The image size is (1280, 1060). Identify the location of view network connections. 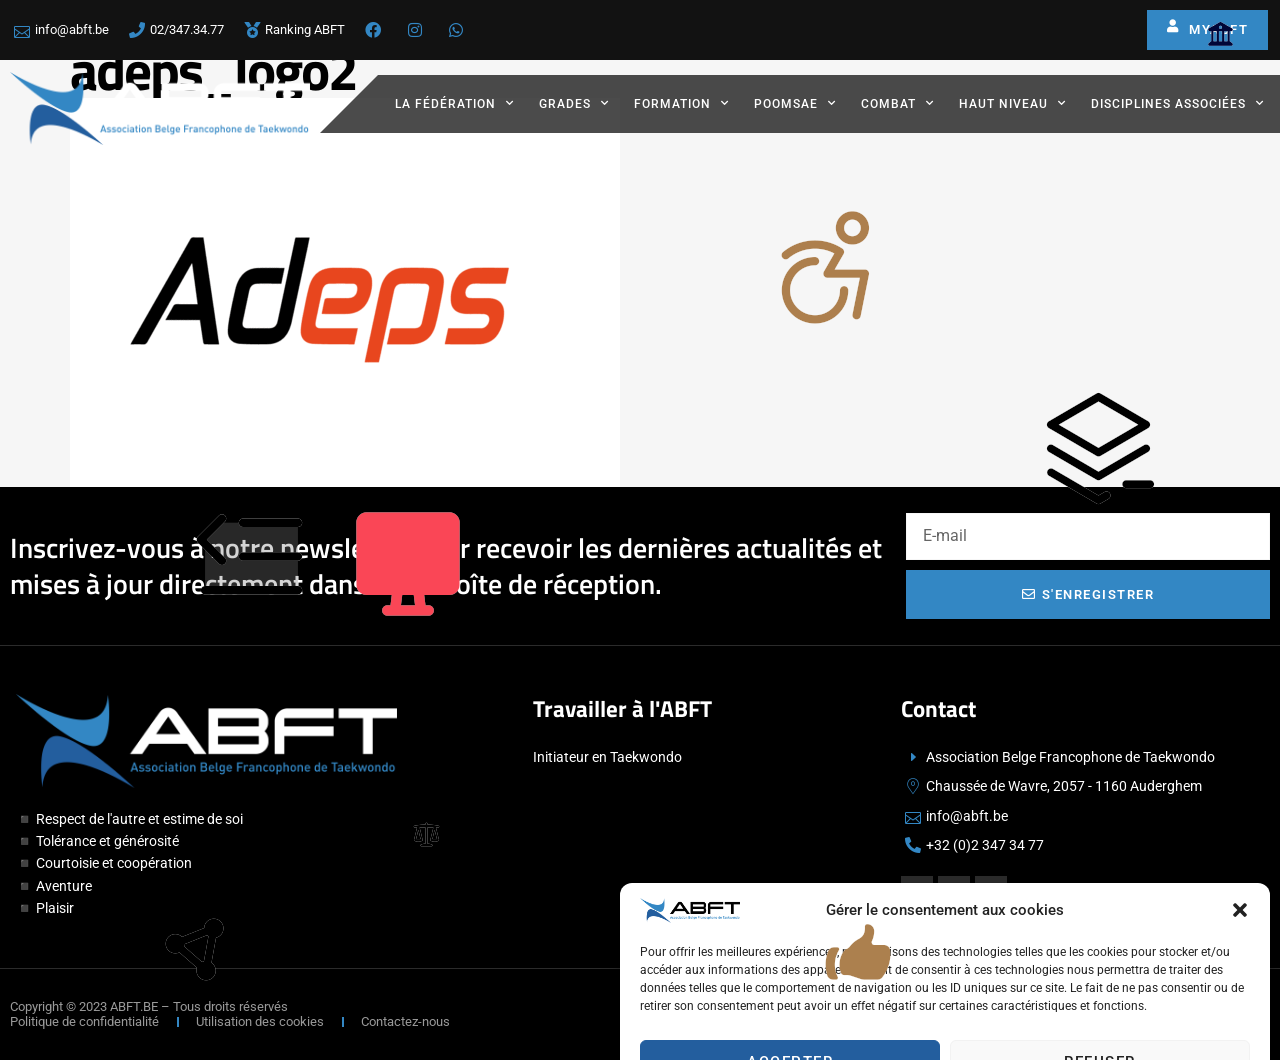
(196, 949).